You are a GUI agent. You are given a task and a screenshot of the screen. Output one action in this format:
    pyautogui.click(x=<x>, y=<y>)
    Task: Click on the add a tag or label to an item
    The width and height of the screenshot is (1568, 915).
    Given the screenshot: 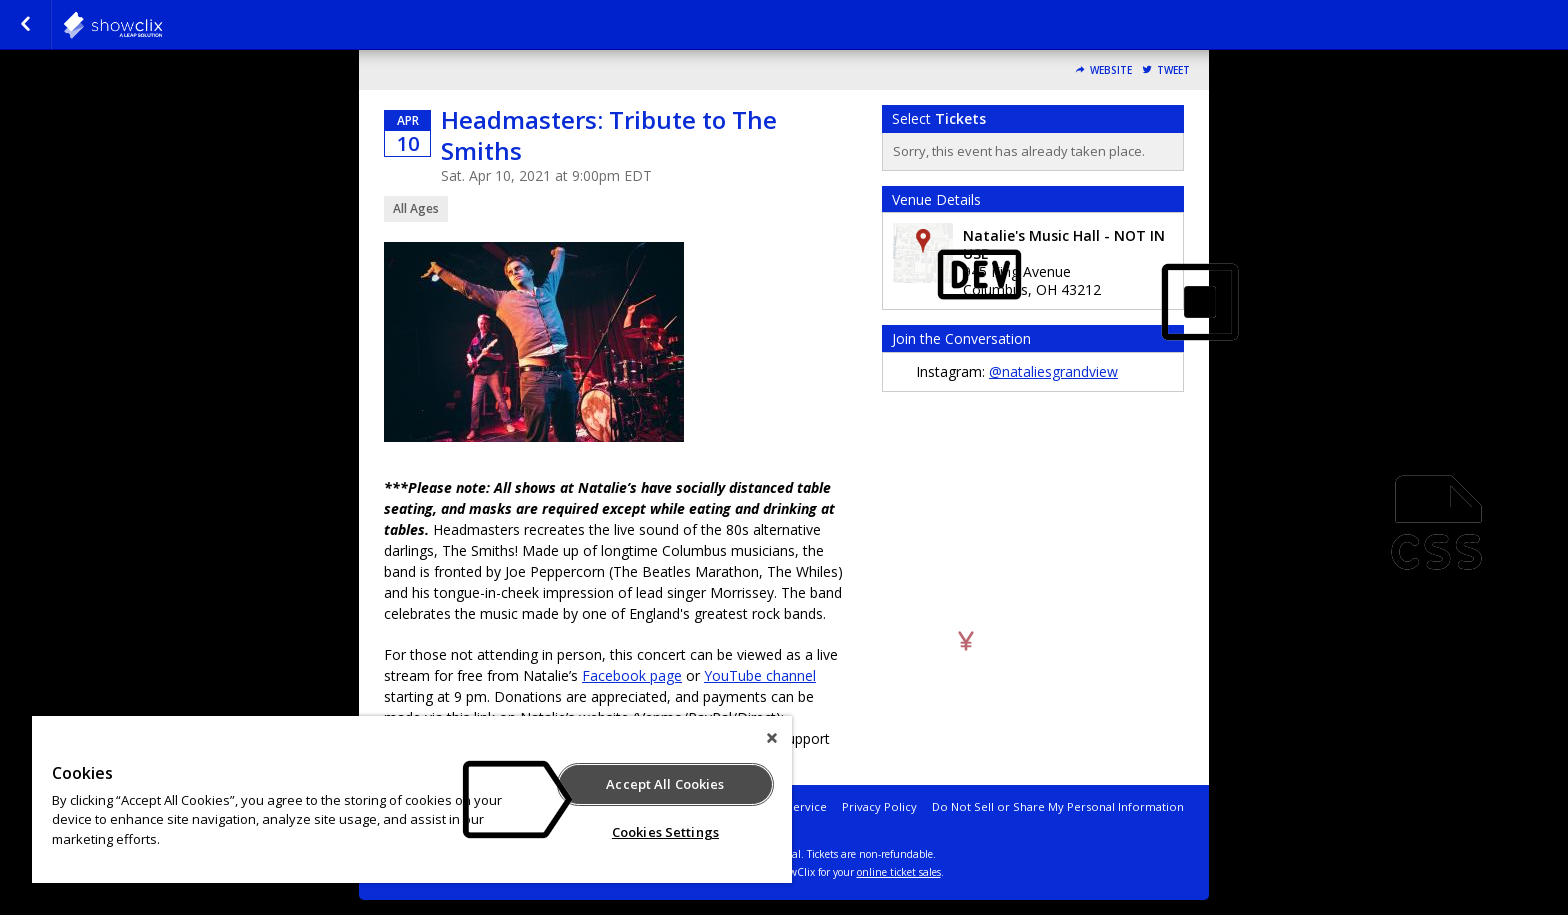 What is the action you would take?
    pyautogui.click(x=513, y=799)
    